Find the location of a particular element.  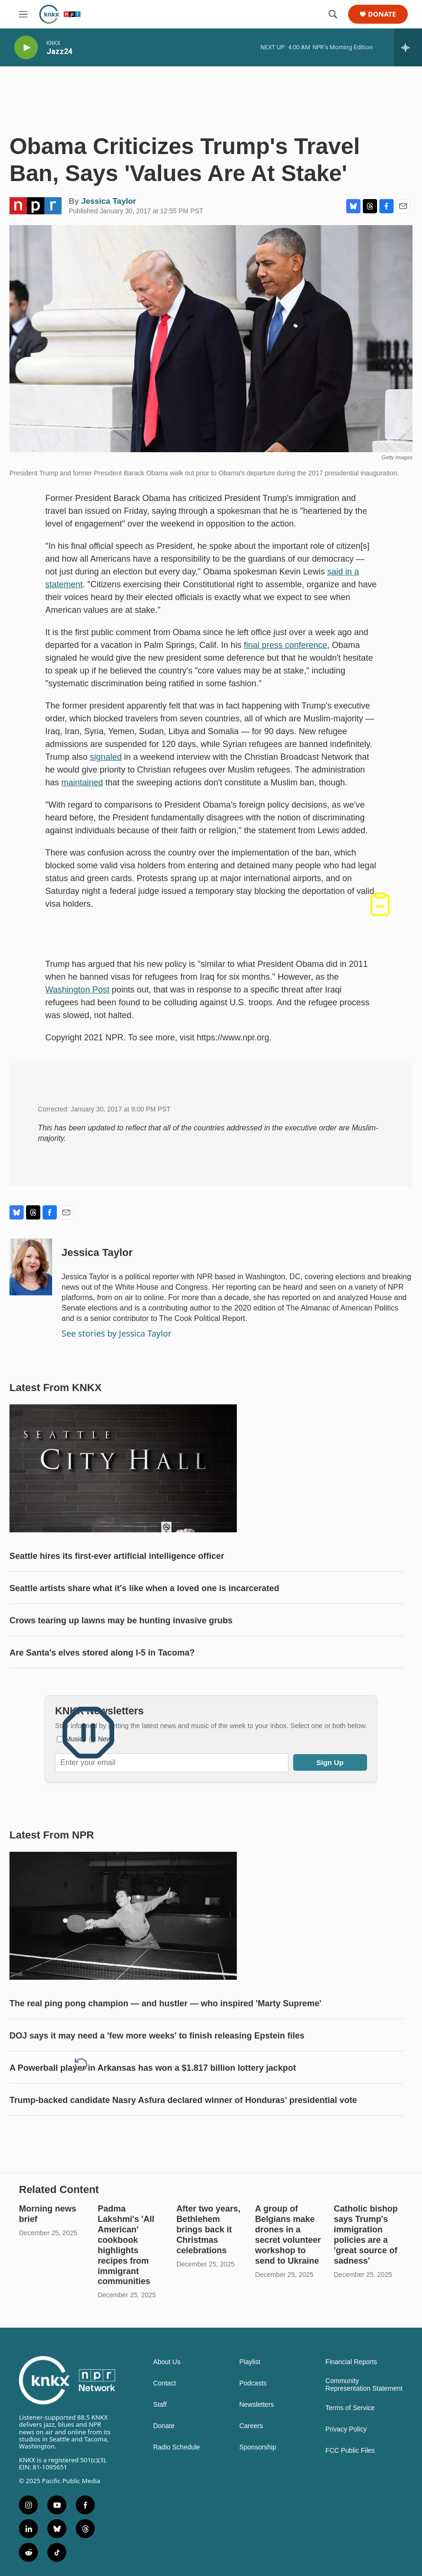

remove an item from the clipboard is located at coordinates (380, 904).